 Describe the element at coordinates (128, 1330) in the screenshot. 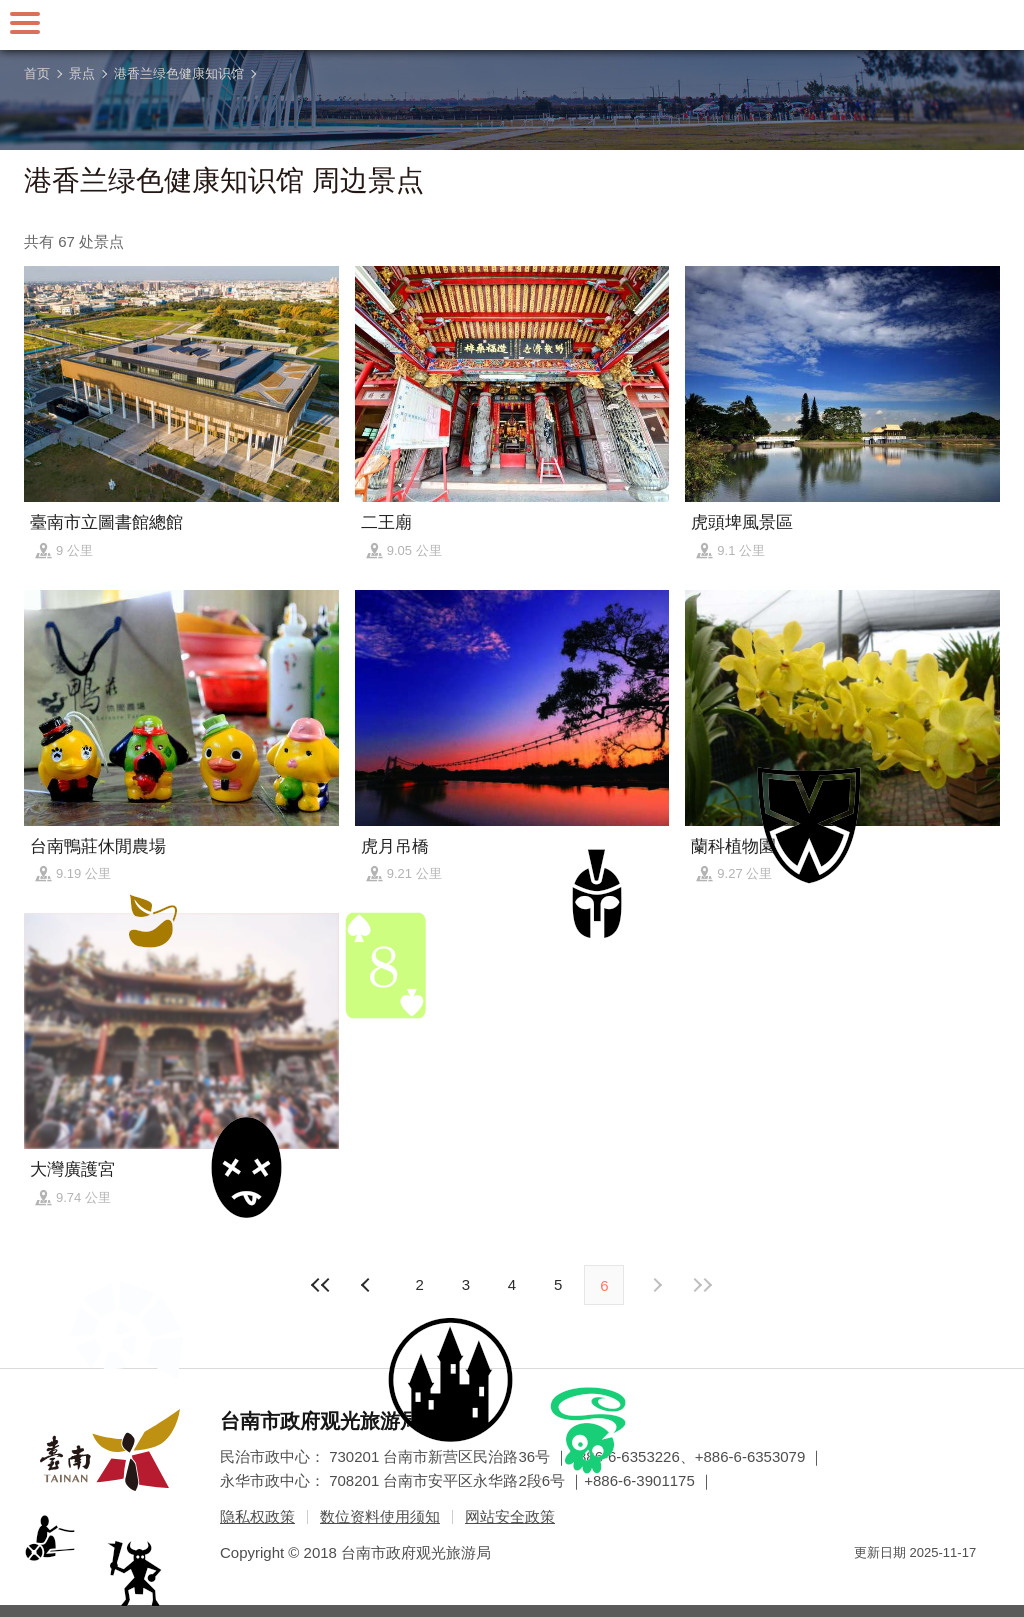

I see `decorative shell or fossil collectible item` at that location.